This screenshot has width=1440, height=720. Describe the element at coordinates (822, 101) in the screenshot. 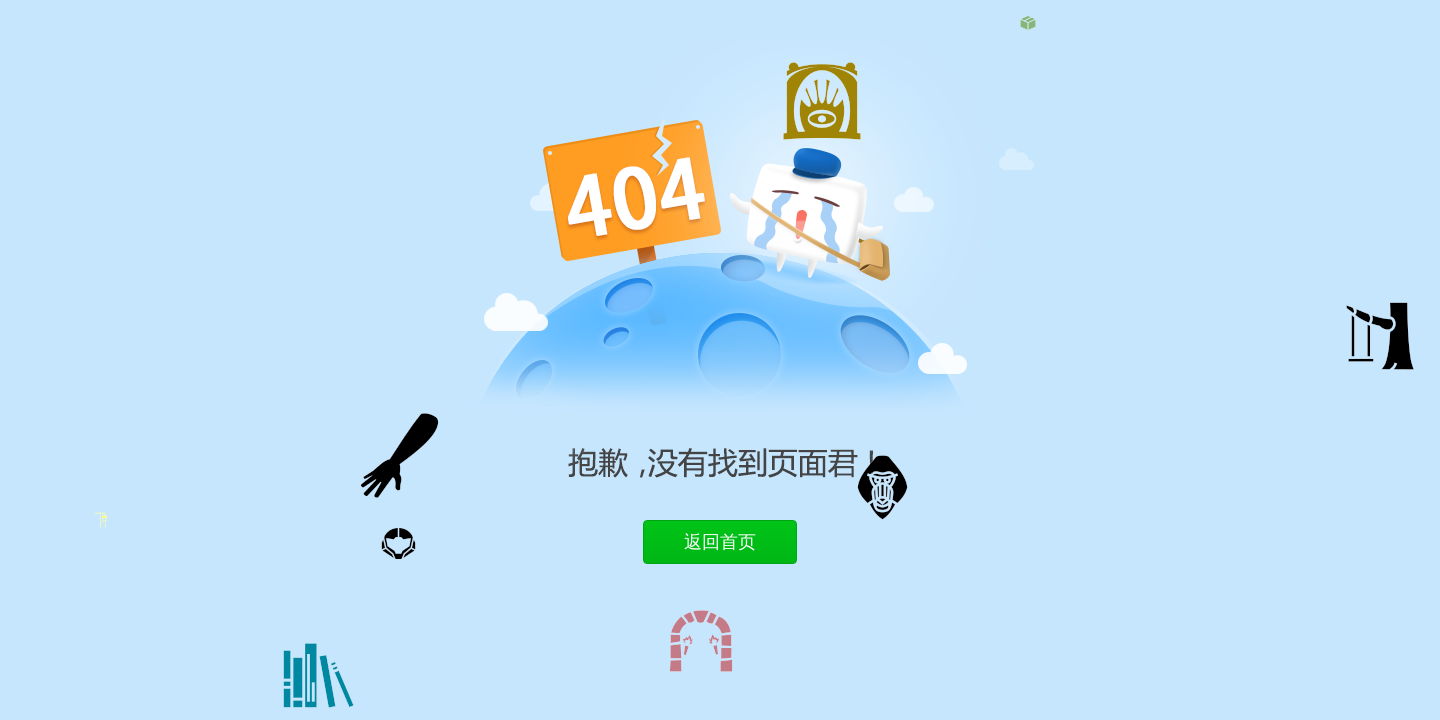

I see `mysterious or hidden content reveal` at that location.